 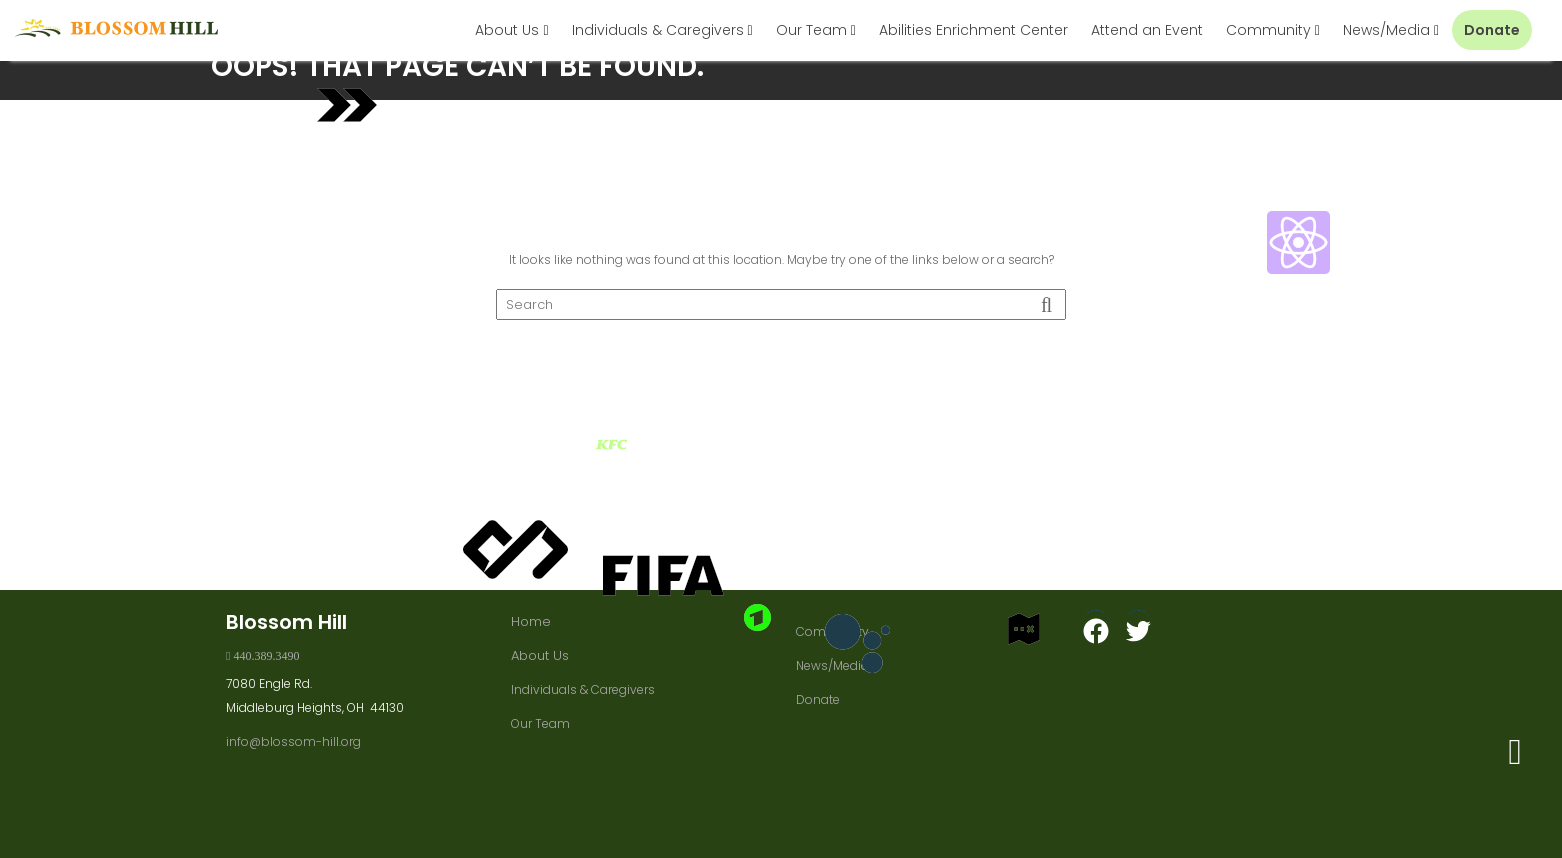 What do you see at coordinates (857, 643) in the screenshot?
I see `open google assistant` at bounding box center [857, 643].